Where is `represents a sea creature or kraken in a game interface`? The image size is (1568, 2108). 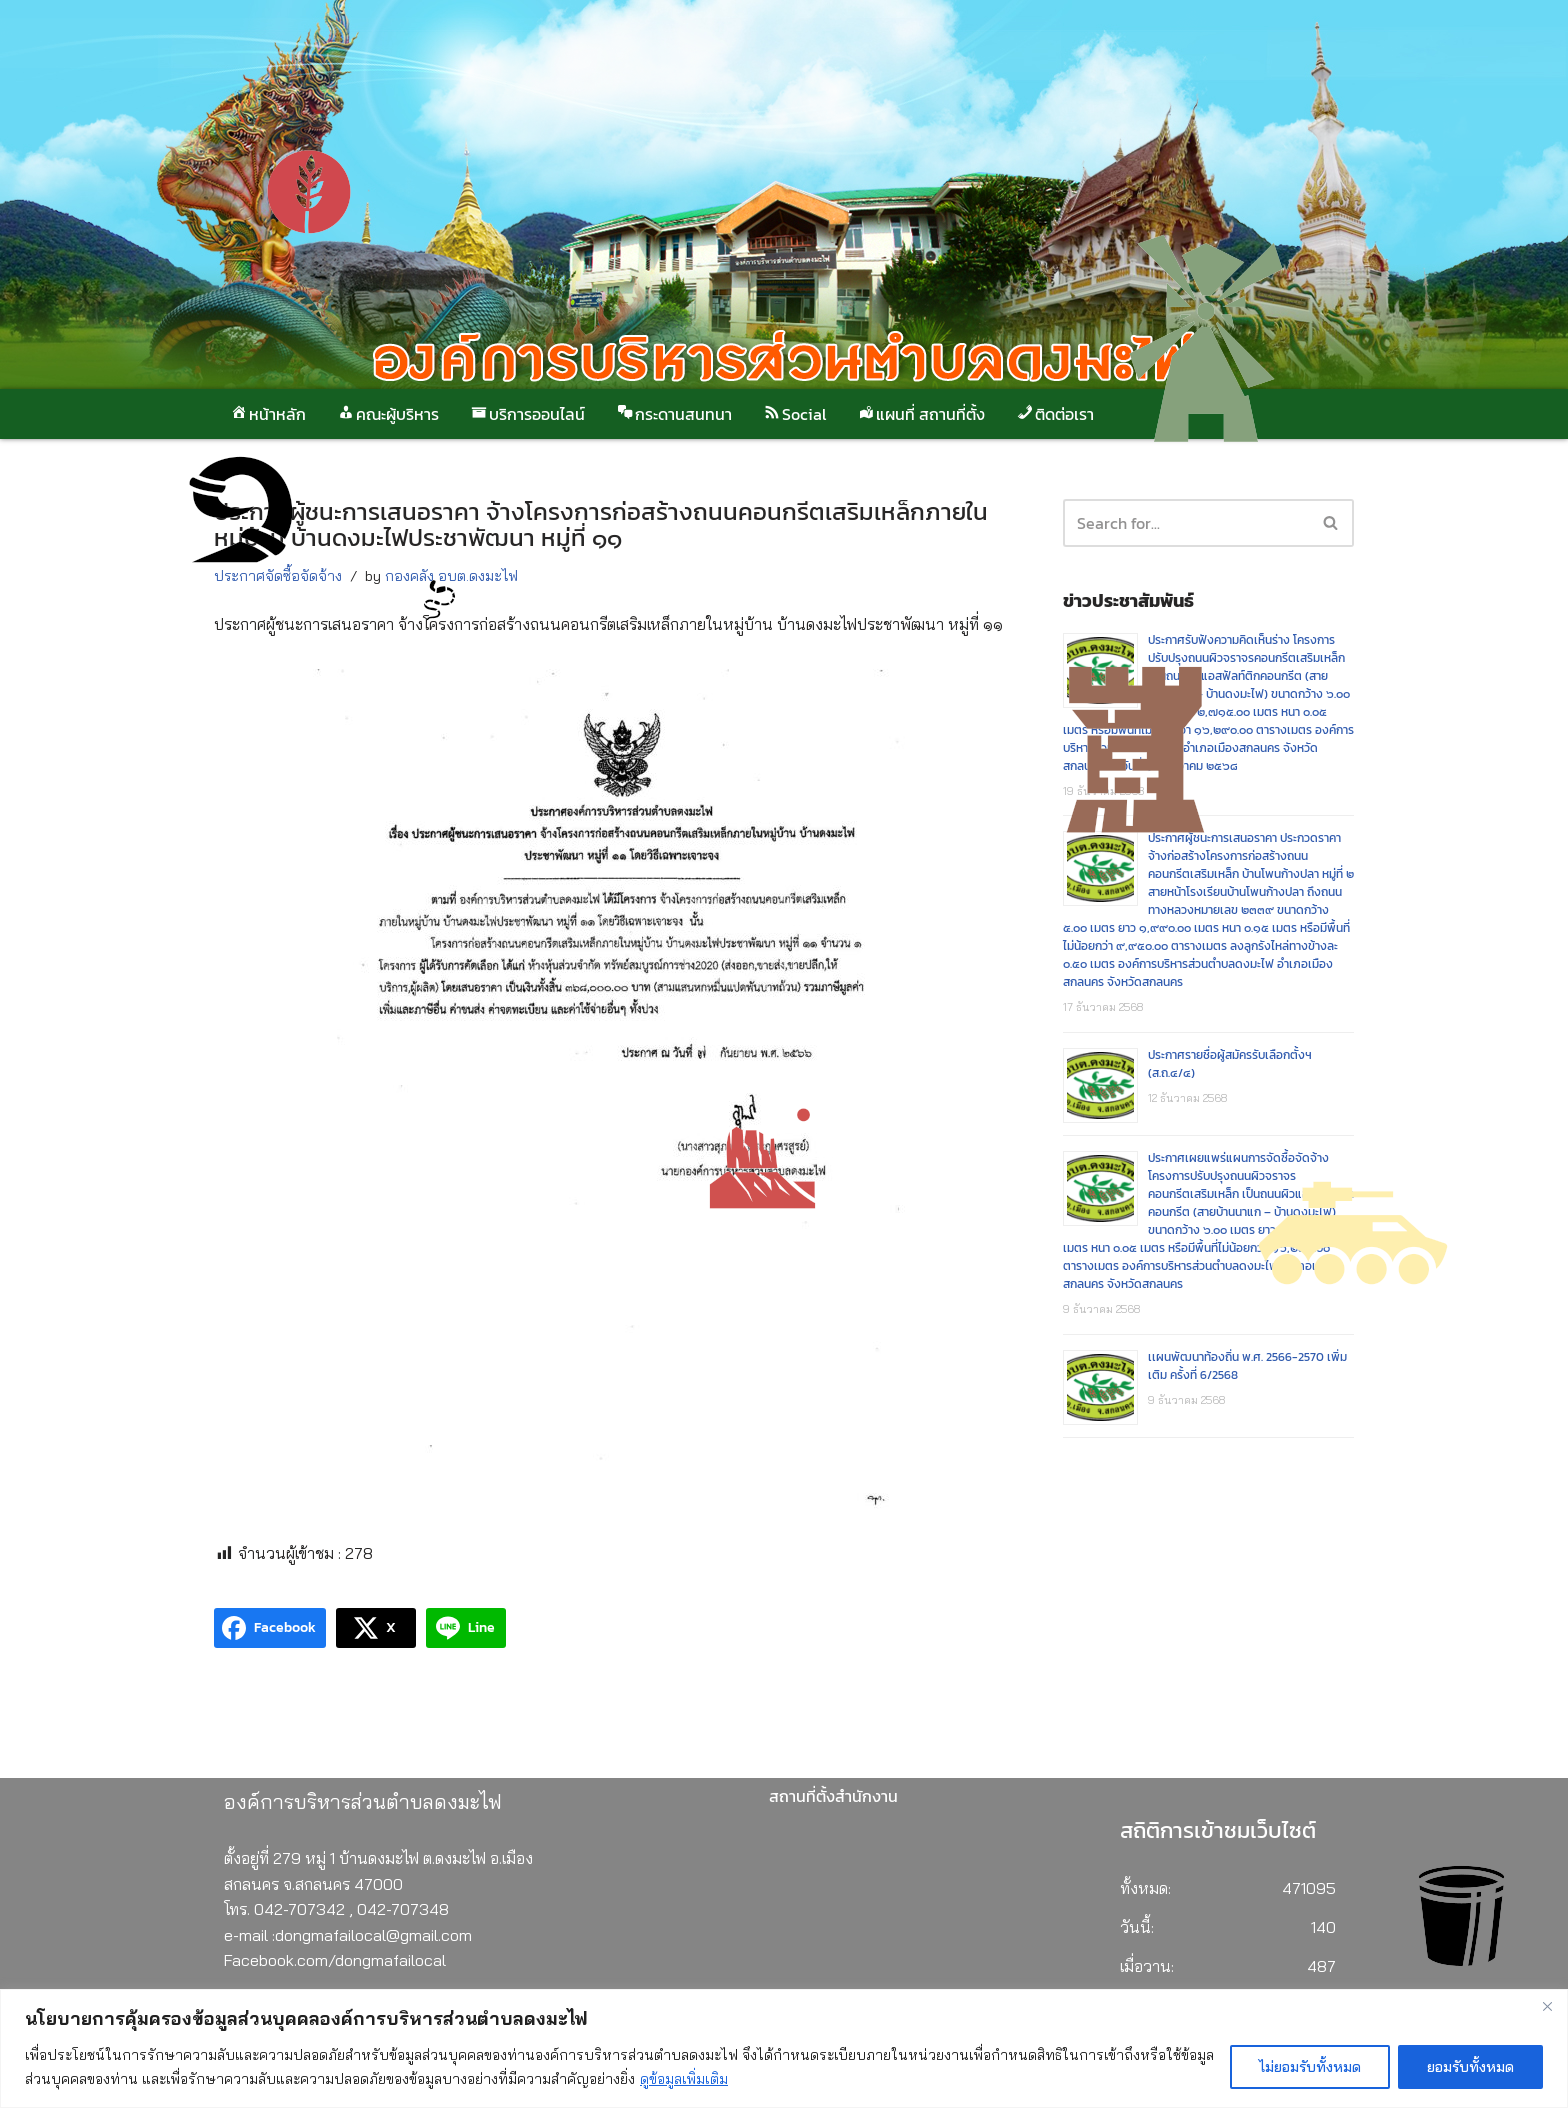 represents a sea creature or kraken in a game interface is located at coordinates (239, 509).